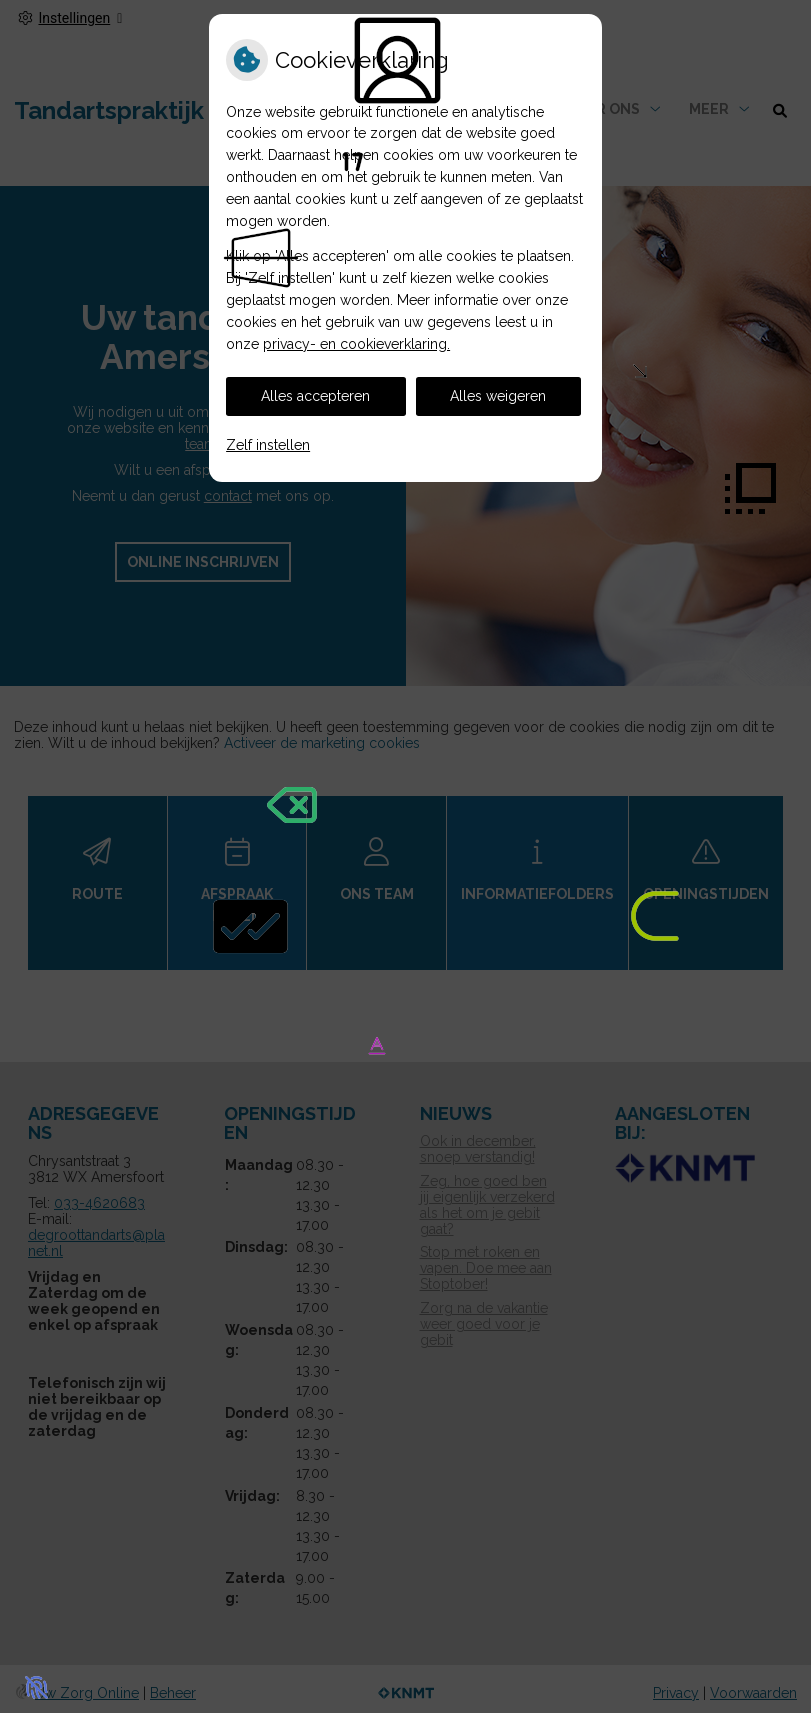 This screenshot has height=1713, width=811. What do you see at coordinates (640, 371) in the screenshot?
I see `navigate to the next item diagonally` at bounding box center [640, 371].